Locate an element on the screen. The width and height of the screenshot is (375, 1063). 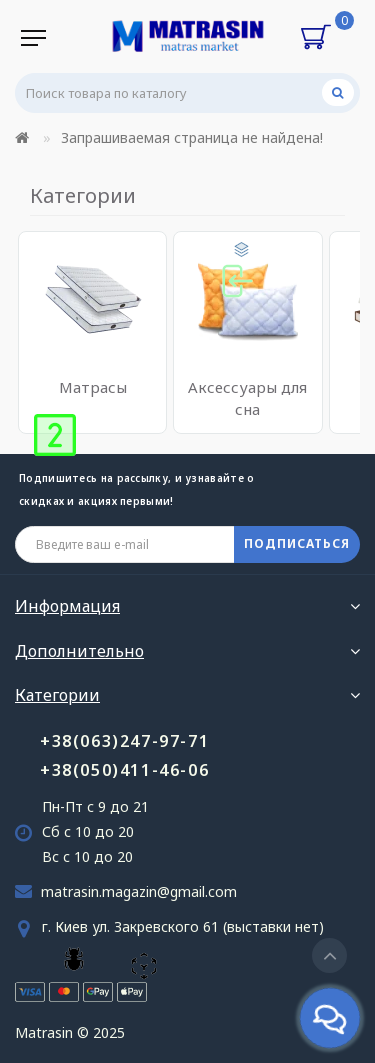
report a bug or issue is located at coordinates (74, 959).